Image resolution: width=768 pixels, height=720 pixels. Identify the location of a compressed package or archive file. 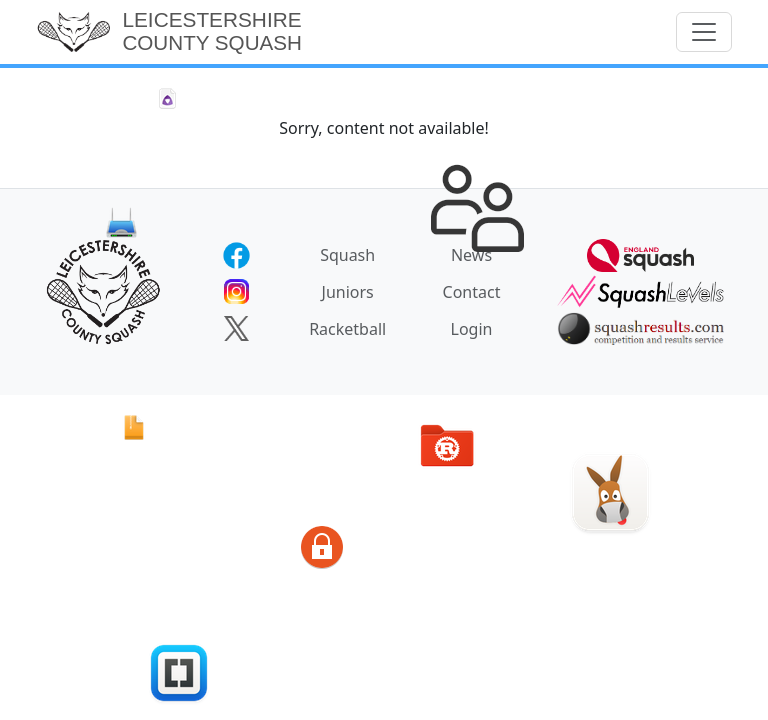
(134, 428).